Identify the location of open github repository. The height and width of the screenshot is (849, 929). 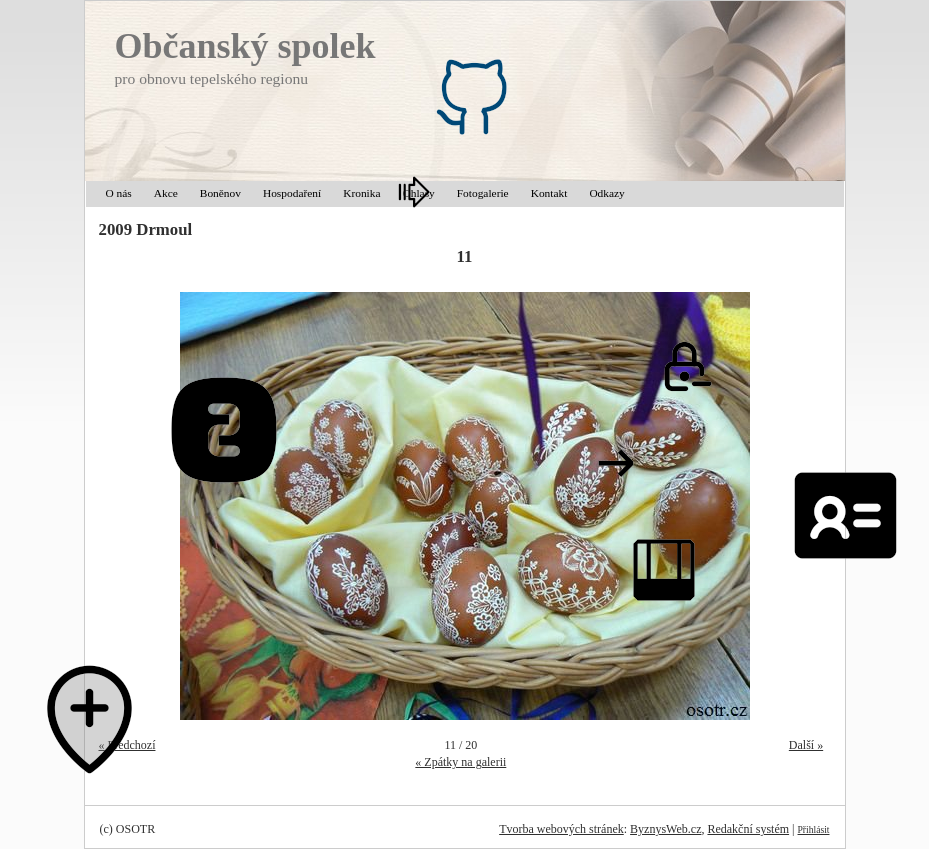
(471, 97).